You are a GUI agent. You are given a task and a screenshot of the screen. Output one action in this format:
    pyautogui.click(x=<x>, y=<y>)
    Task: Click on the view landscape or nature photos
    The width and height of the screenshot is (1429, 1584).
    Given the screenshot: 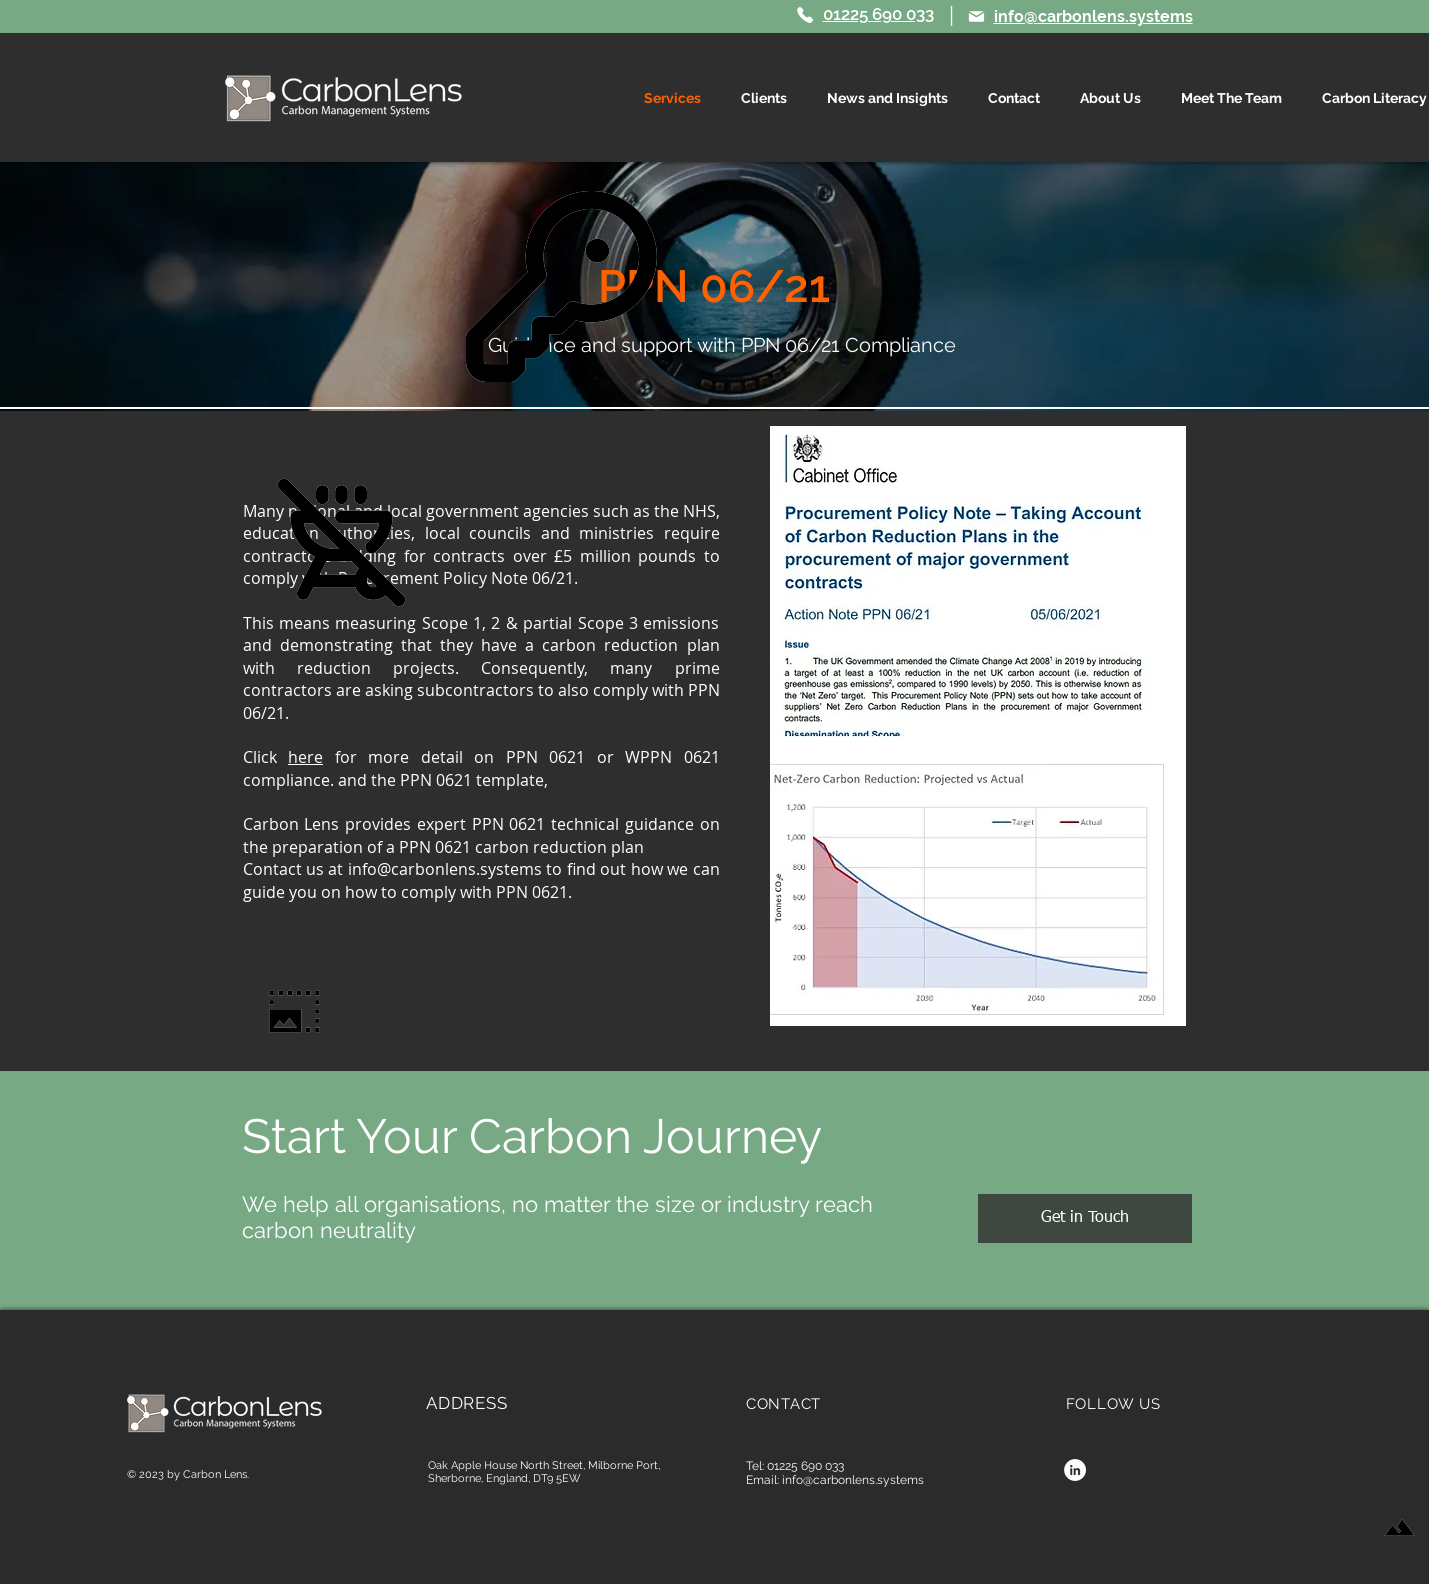 What is the action you would take?
    pyautogui.click(x=1399, y=1527)
    